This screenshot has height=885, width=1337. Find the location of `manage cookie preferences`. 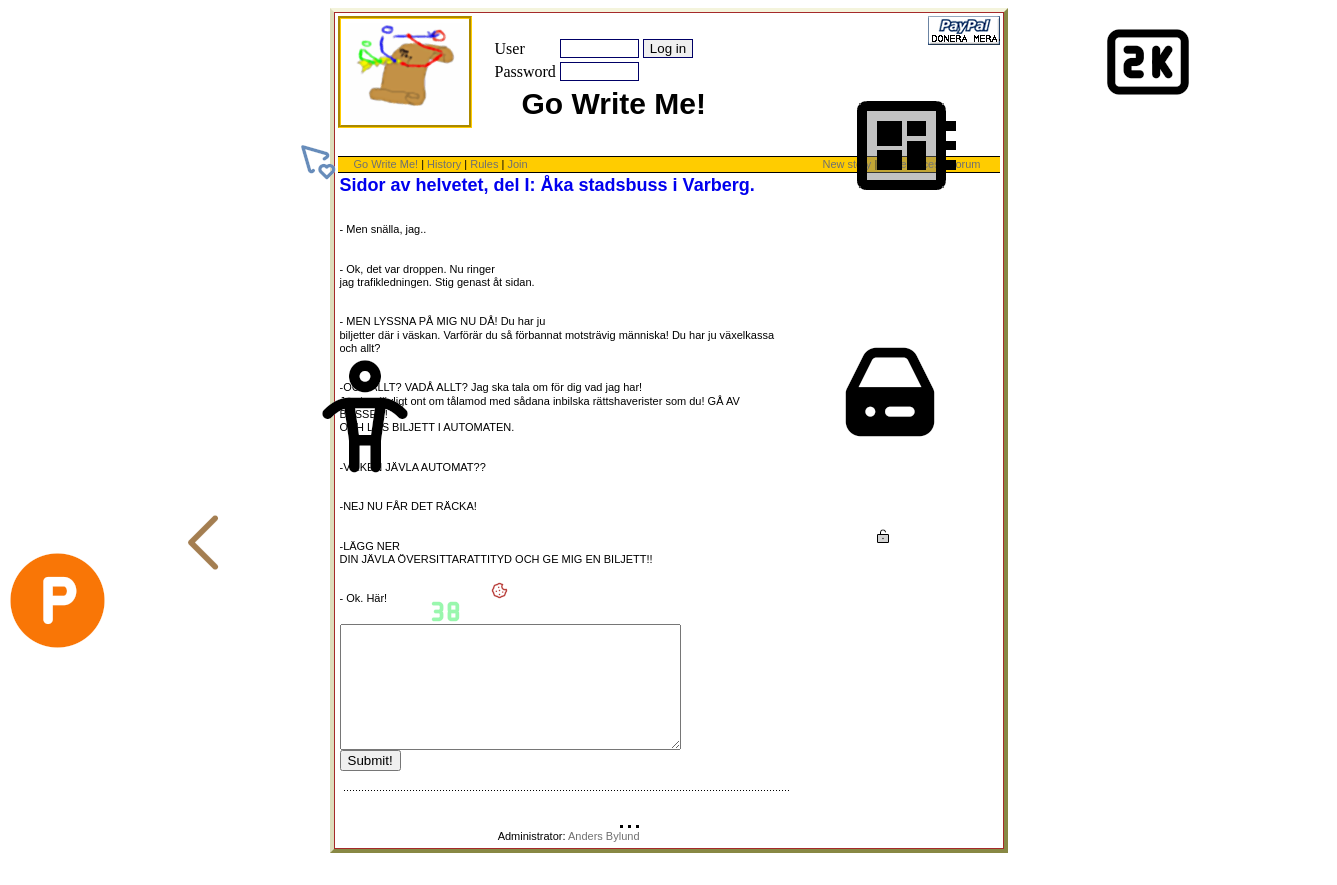

manage cookie preferences is located at coordinates (499, 590).